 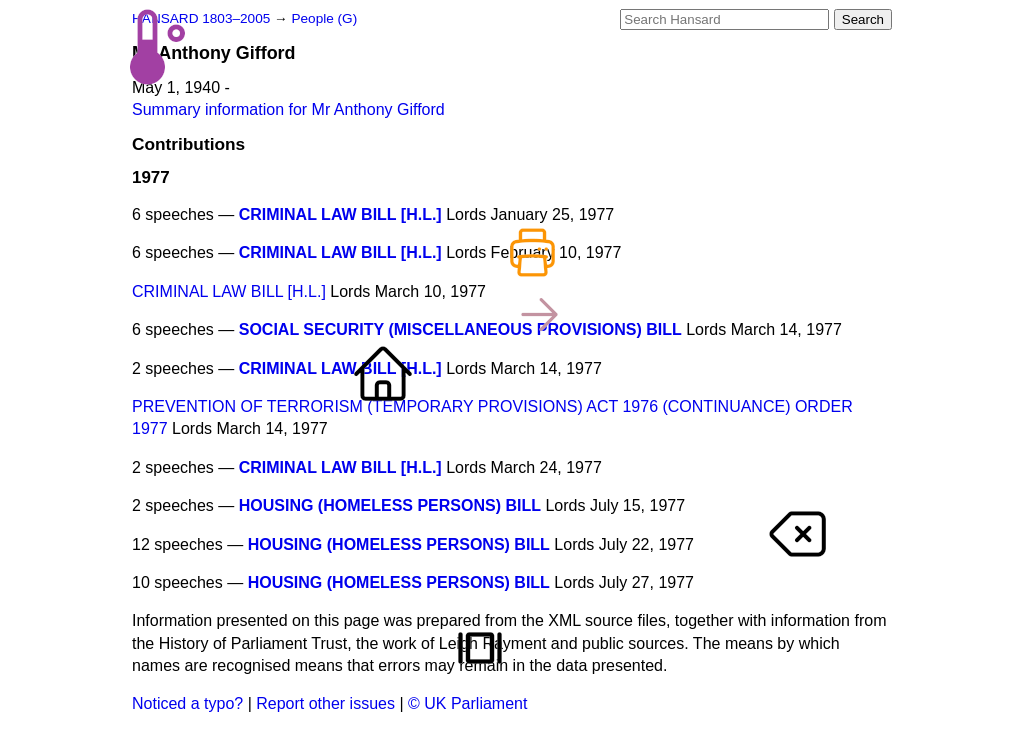 I want to click on navigate to home screen, so click(x=383, y=374).